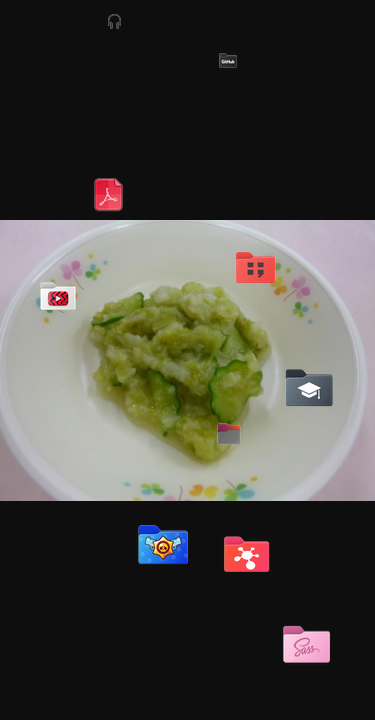 The image size is (375, 720). Describe the element at coordinates (306, 645) in the screenshot. I see `folder containing sass stylesheet files` at that location.